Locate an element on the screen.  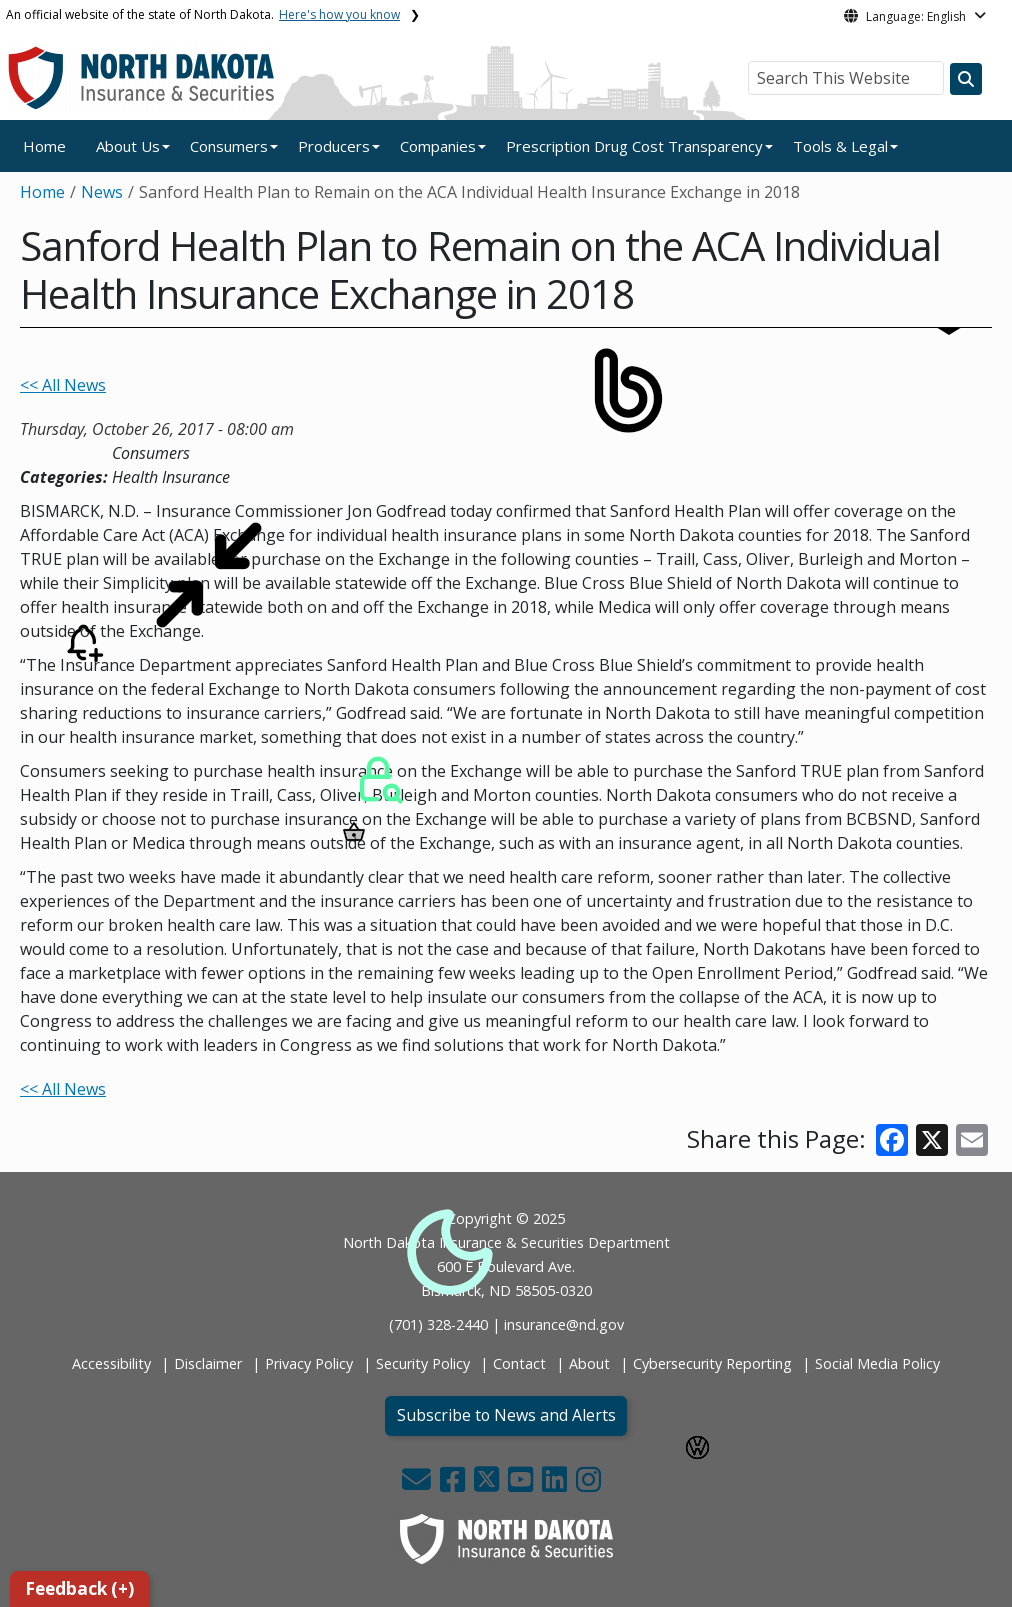
search for locked or encrypted files is located at coordinates (378, 779).